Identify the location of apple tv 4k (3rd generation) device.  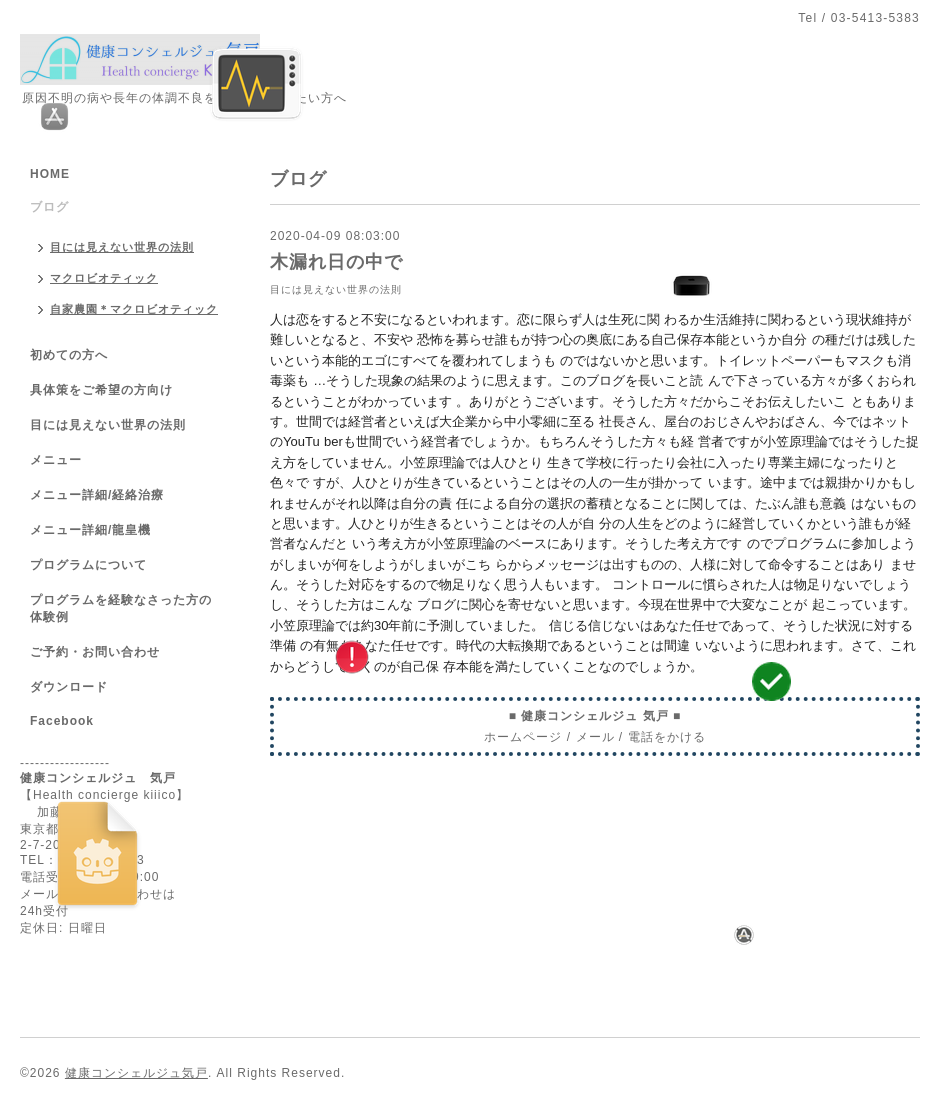
(691, 280).